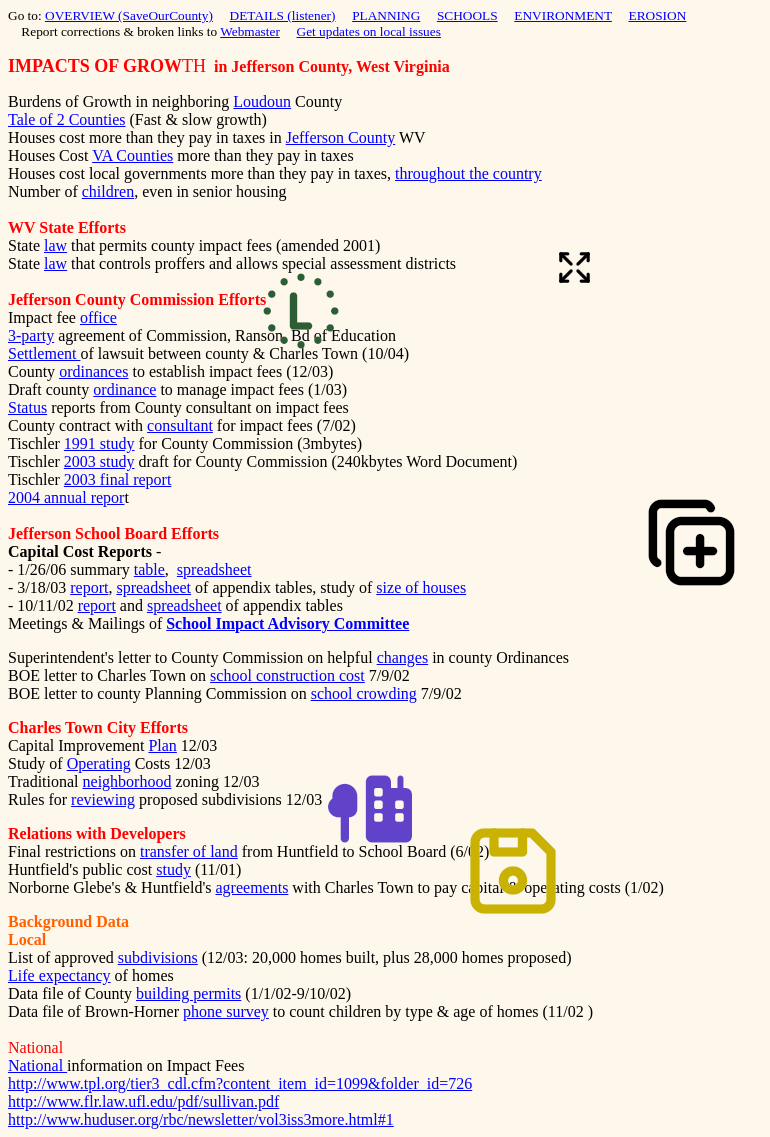  Describe the element at coordinates (574, 267) in the screenshot. I see `expand to fullscreen mode` at that location.